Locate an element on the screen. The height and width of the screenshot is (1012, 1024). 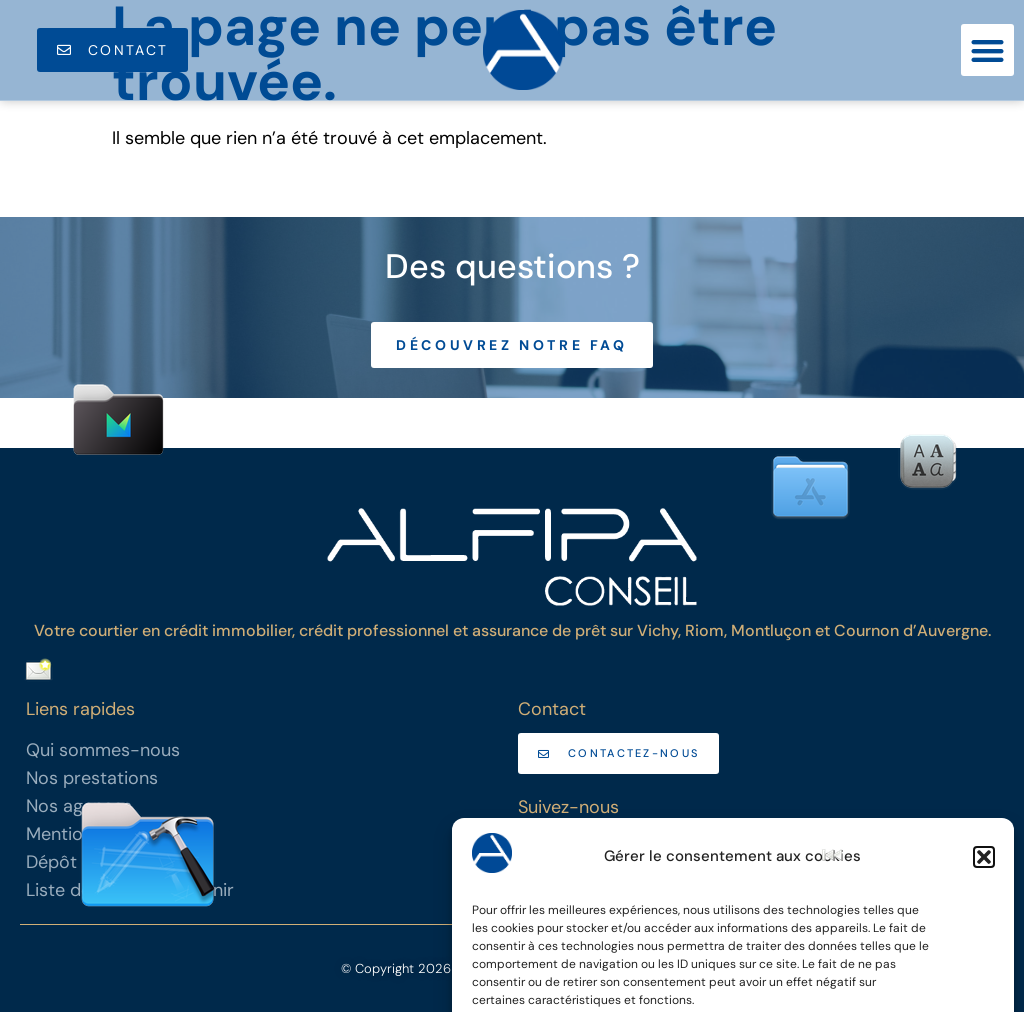
open the applications folder is located at coordinates (810, 486).